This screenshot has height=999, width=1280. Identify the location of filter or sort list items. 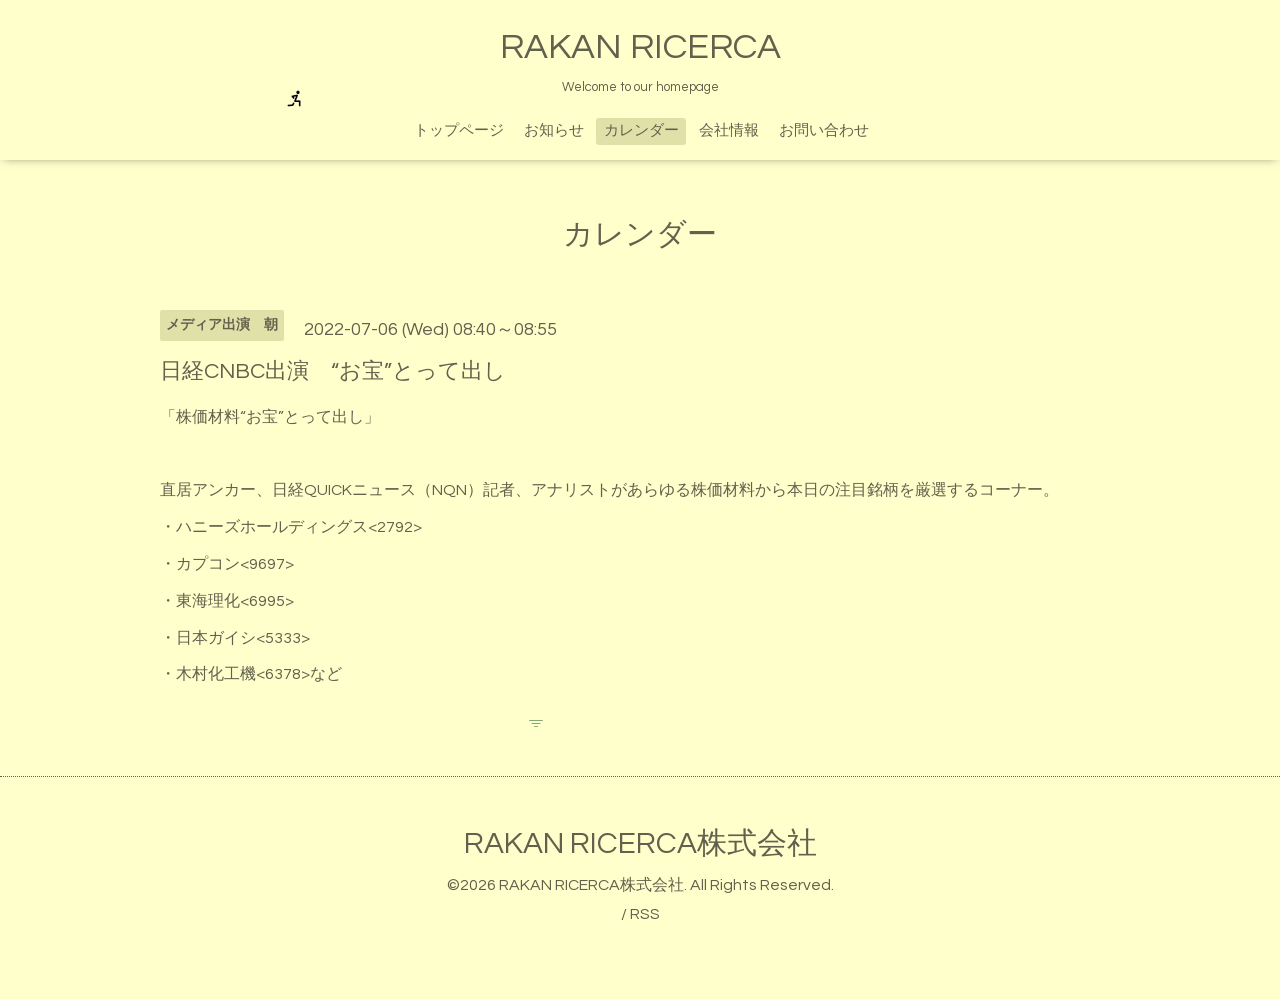
(536, 723).